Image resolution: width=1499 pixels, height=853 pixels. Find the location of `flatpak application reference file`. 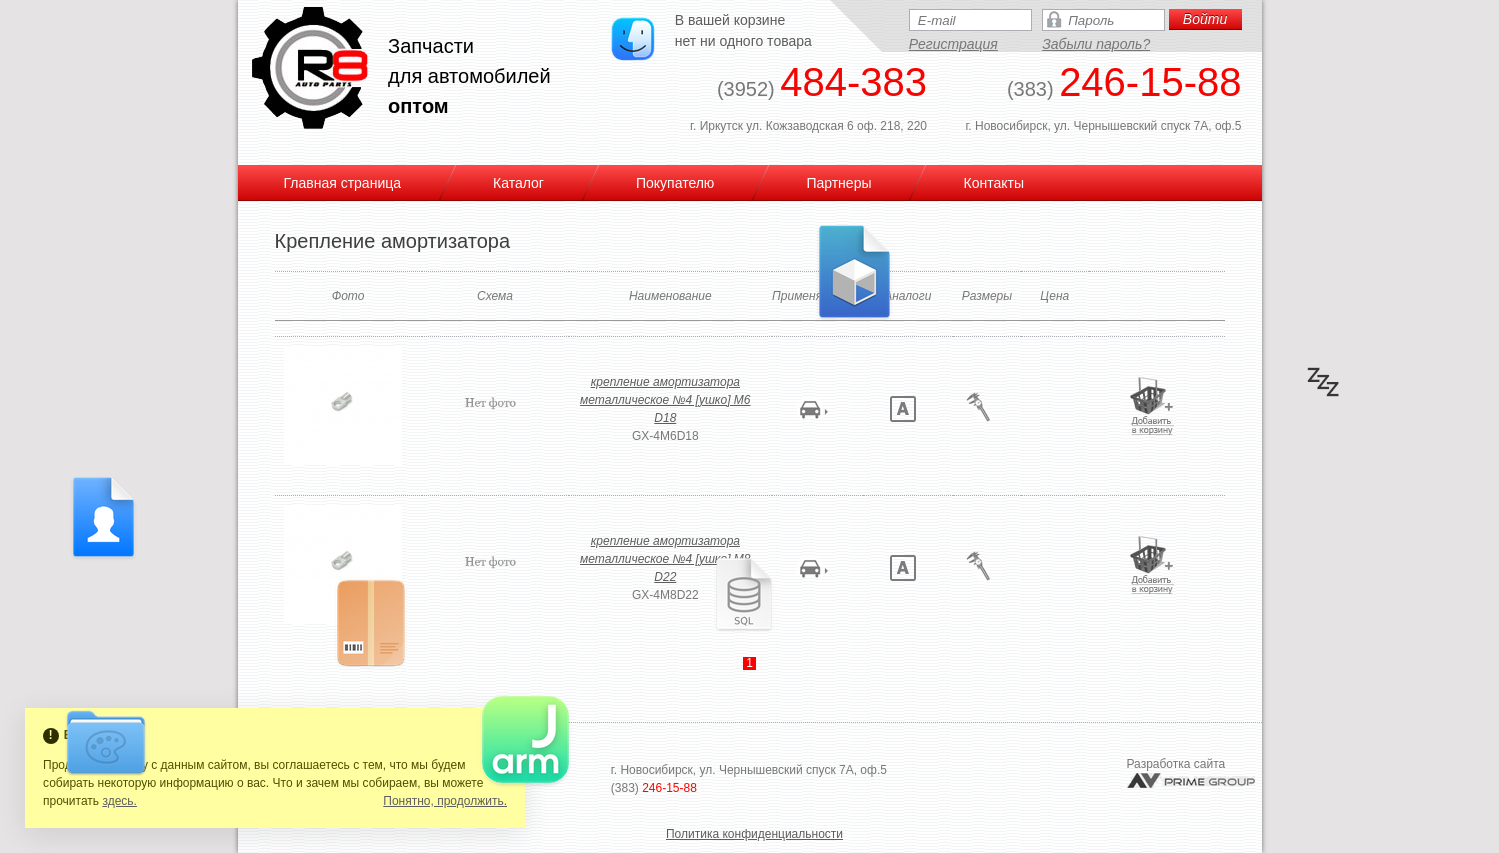

flatpak application reference file is located at coordinates (854, 271).